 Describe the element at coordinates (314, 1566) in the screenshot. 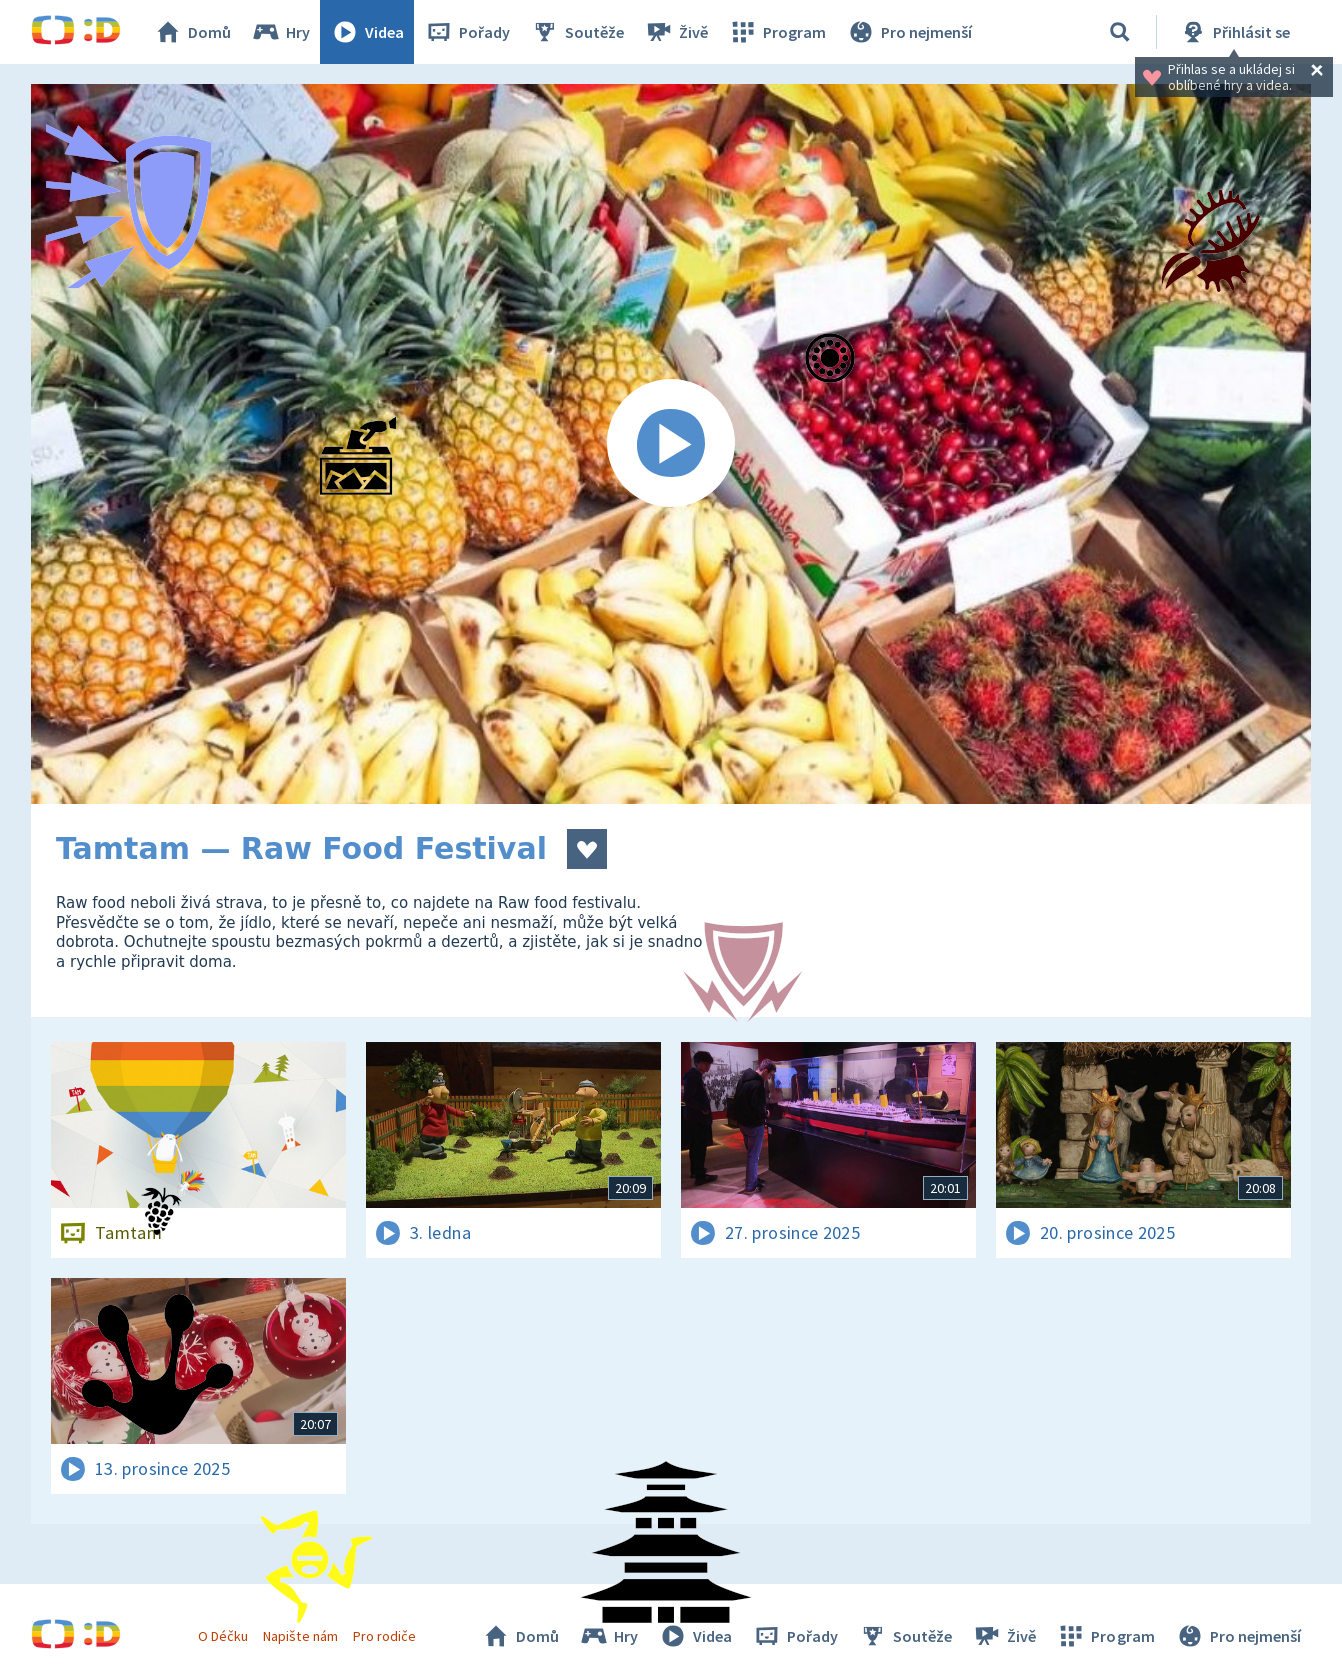

I see `sicilian cultural or regional symbol` at that location.